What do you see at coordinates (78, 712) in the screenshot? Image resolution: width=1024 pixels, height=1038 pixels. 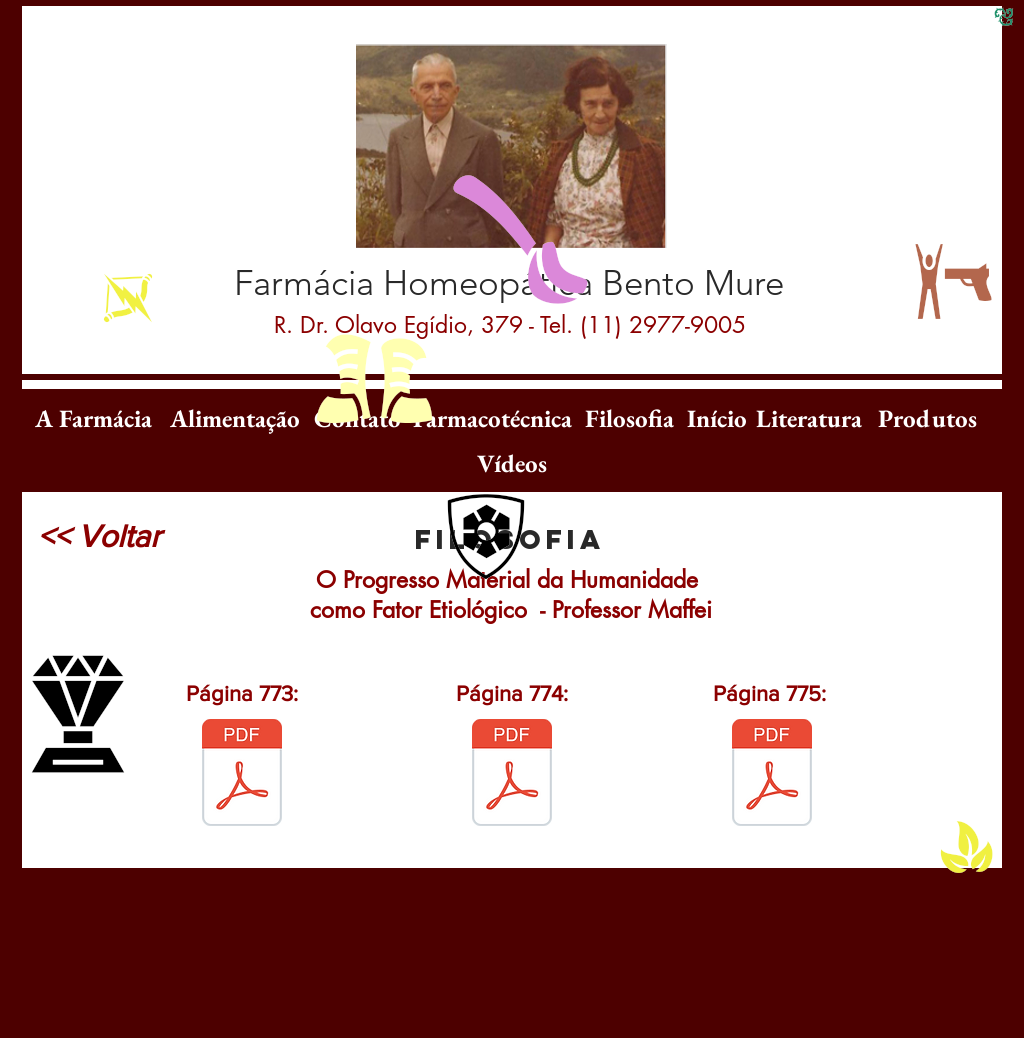 I see `view premium achievements or rewards` at bounding box center [78, 712].